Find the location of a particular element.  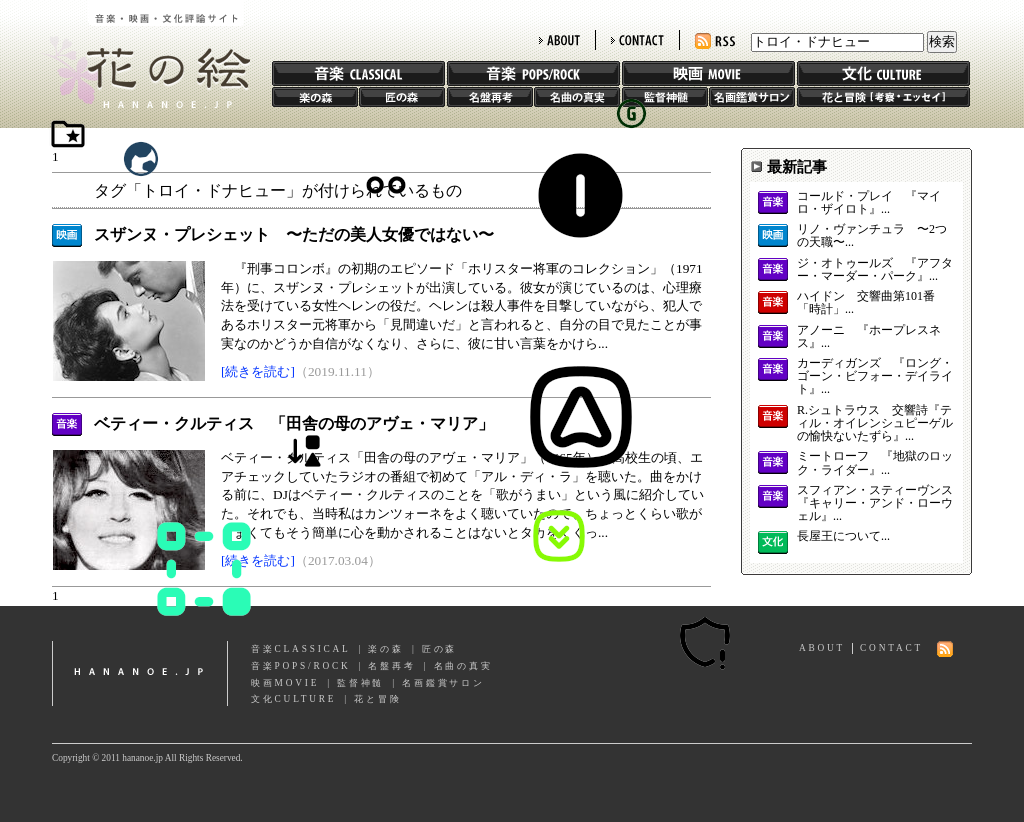

security warning or alert detected is located at coordinates (705, 642).